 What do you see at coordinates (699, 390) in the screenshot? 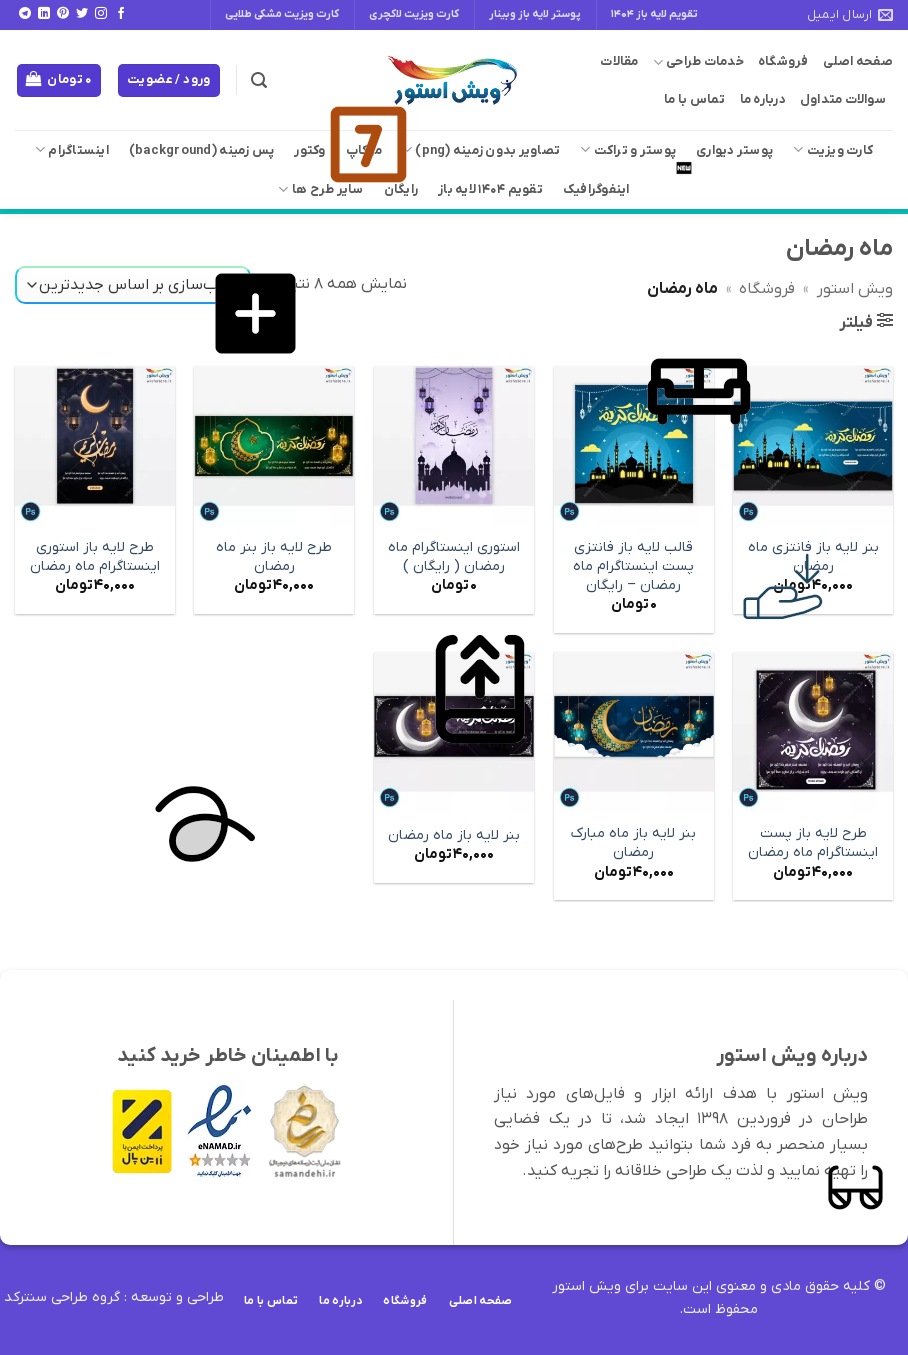
I see `browse furniture or home decor items` at bounding box center [699, 390].